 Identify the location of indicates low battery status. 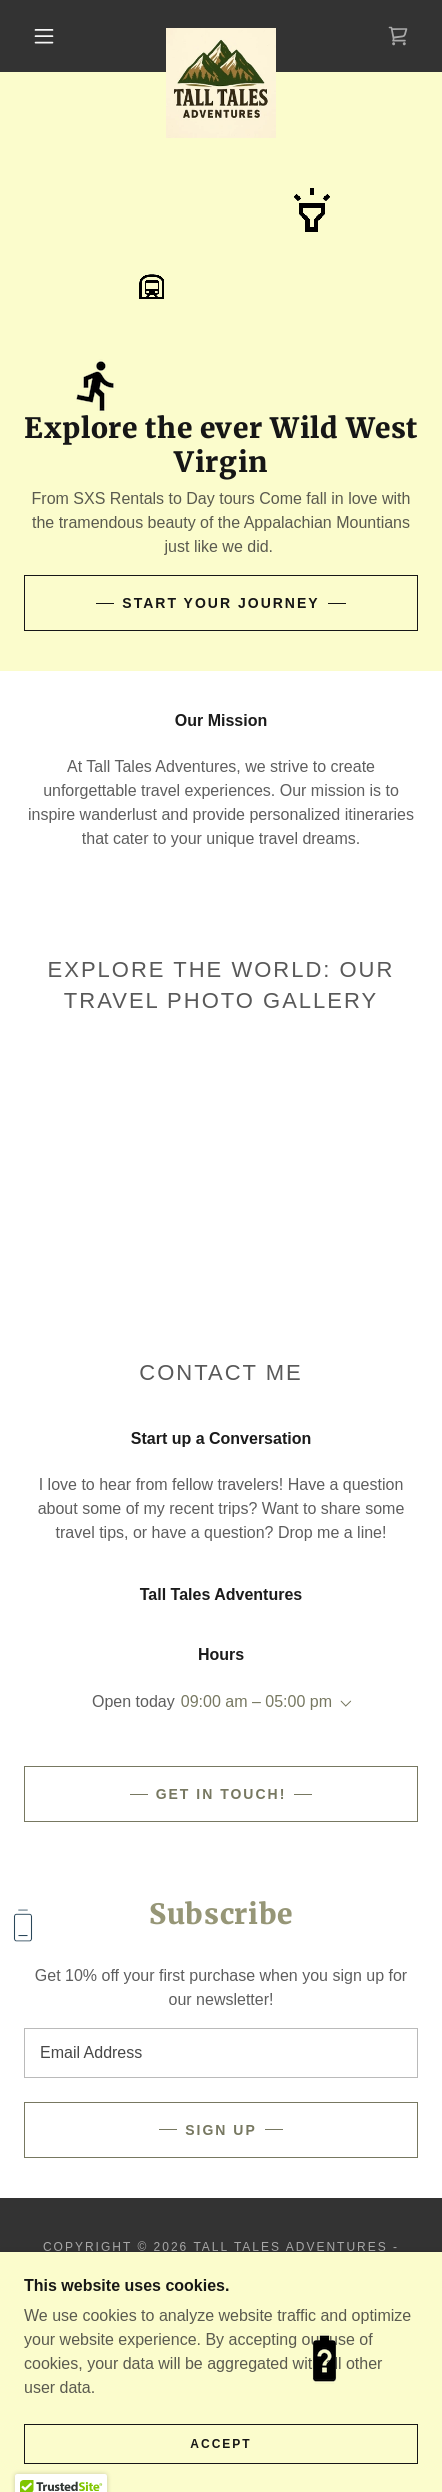
(23, 1926).